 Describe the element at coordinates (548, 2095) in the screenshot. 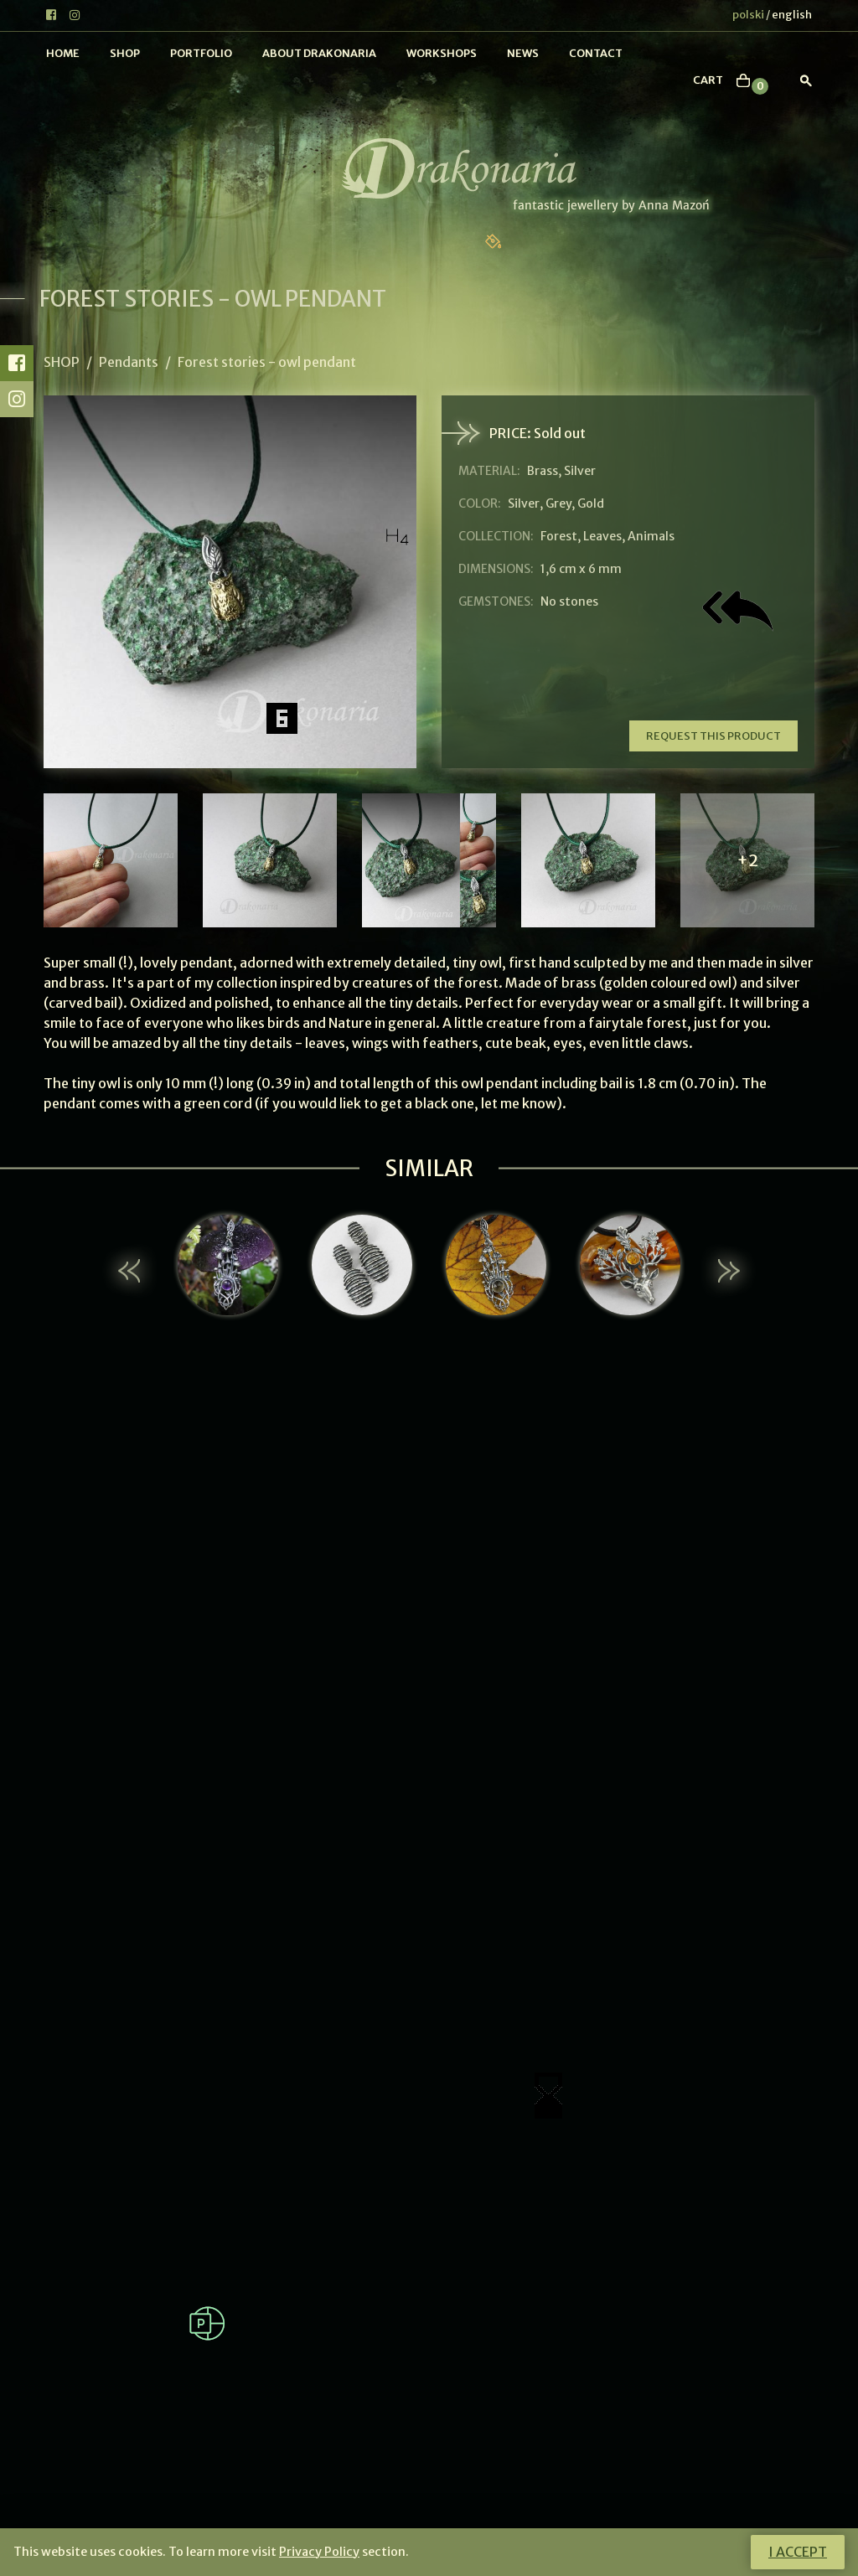

I see `indicates time remaining or process nearing completion` at that location.